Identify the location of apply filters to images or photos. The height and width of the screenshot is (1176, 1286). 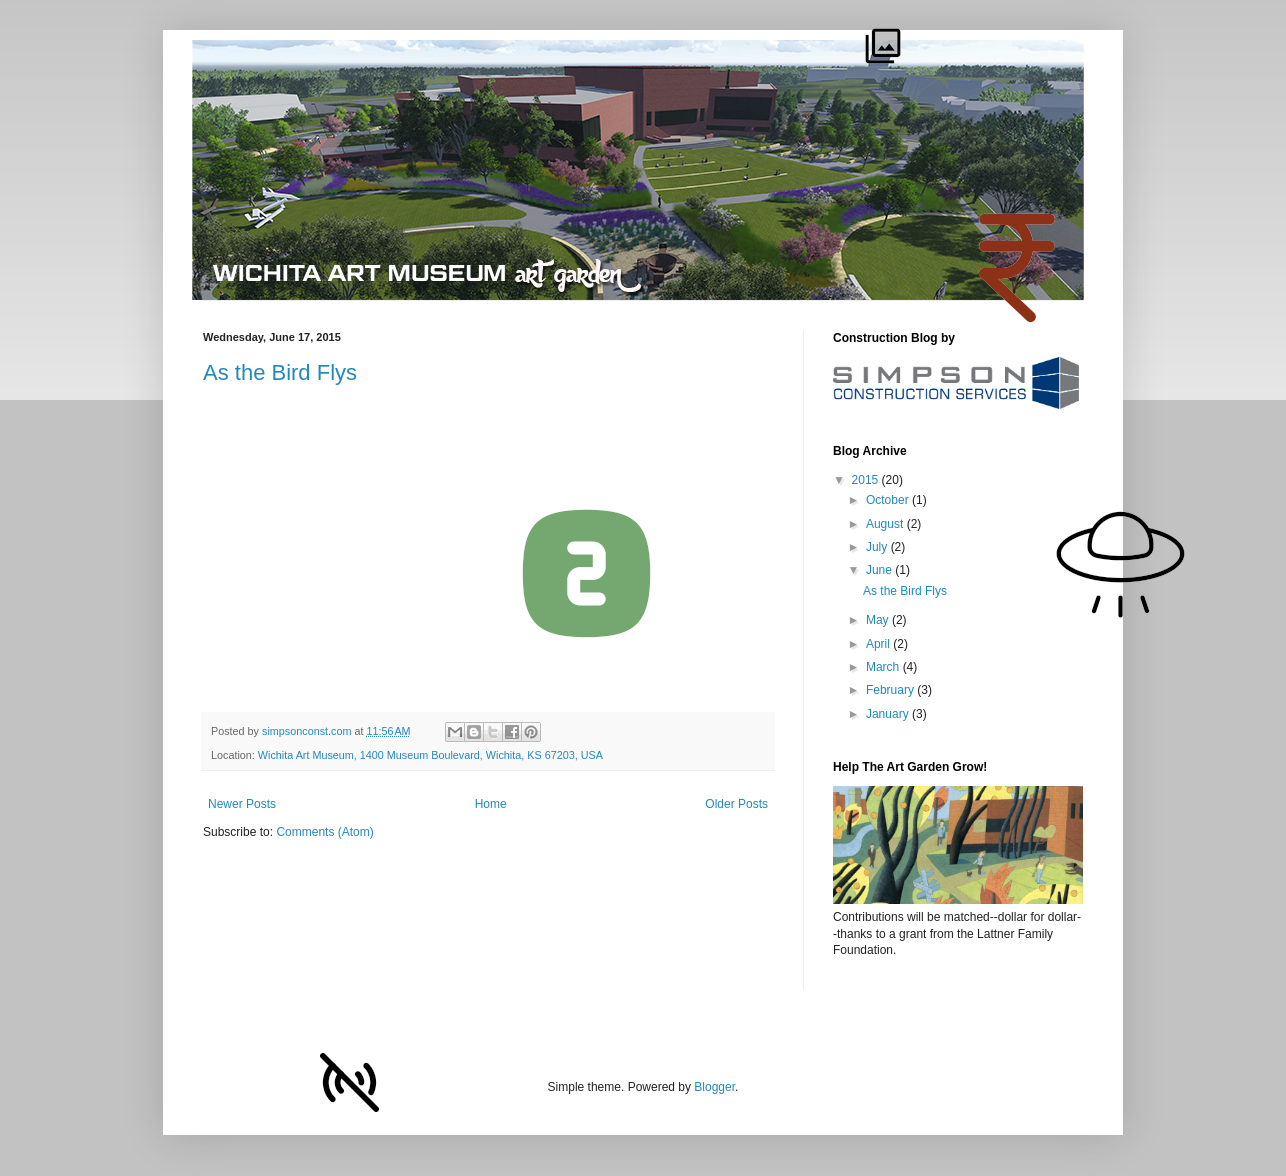
(883, 46).